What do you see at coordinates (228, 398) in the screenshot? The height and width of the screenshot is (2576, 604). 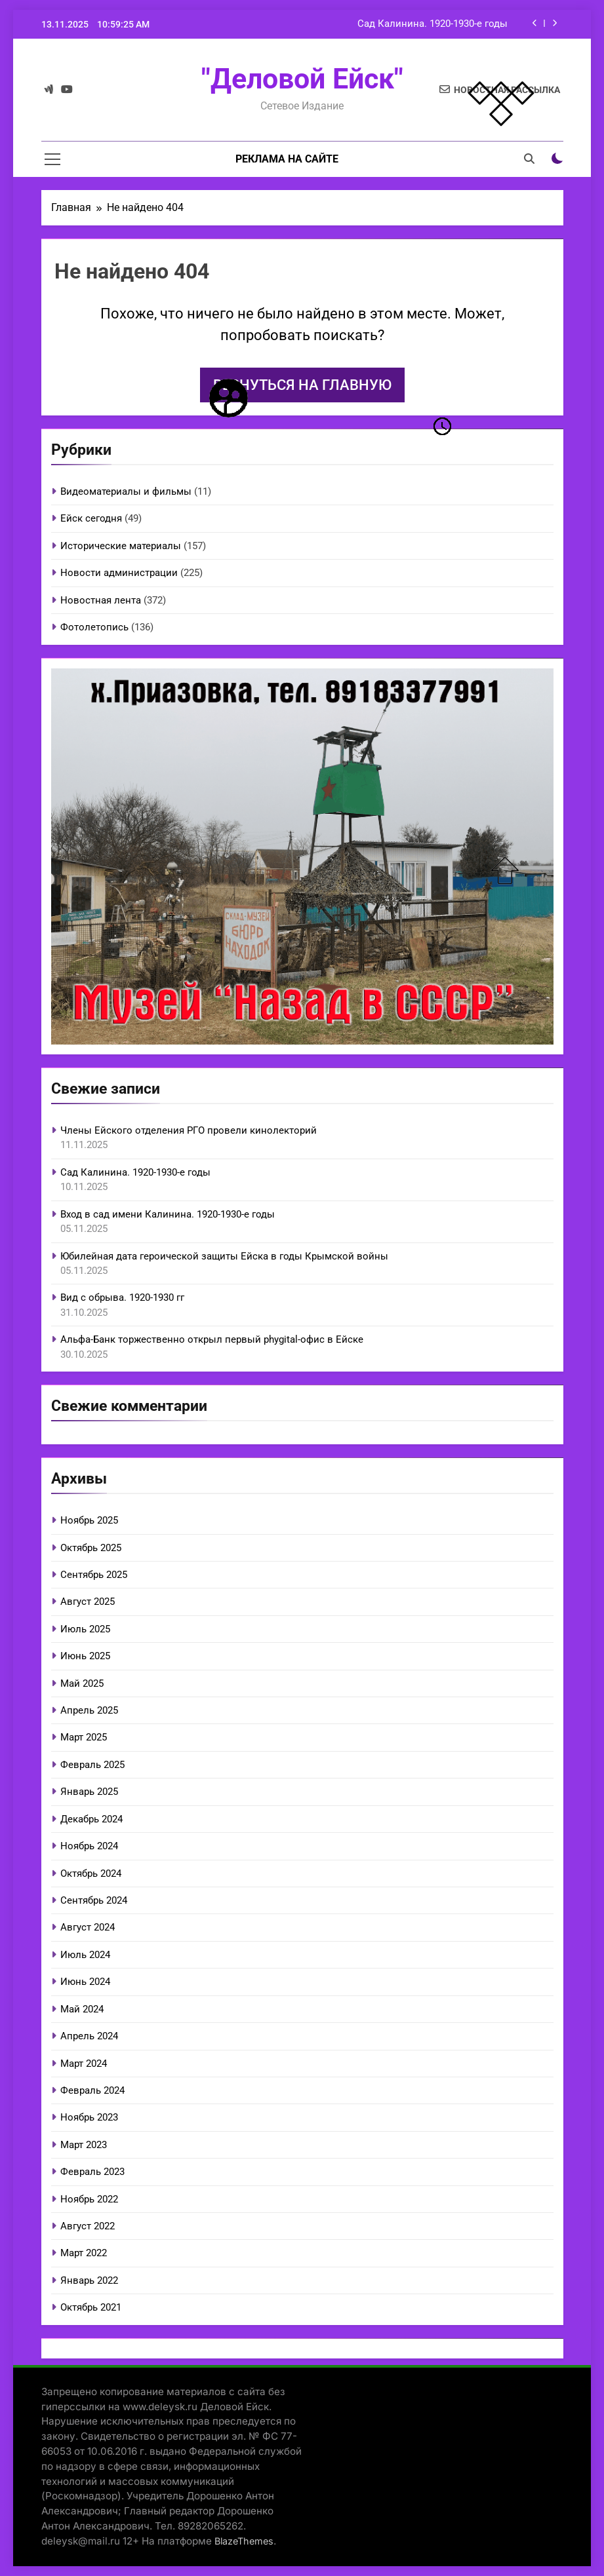 I see `view supervised or child accounts` at bounding box center [228, 398].